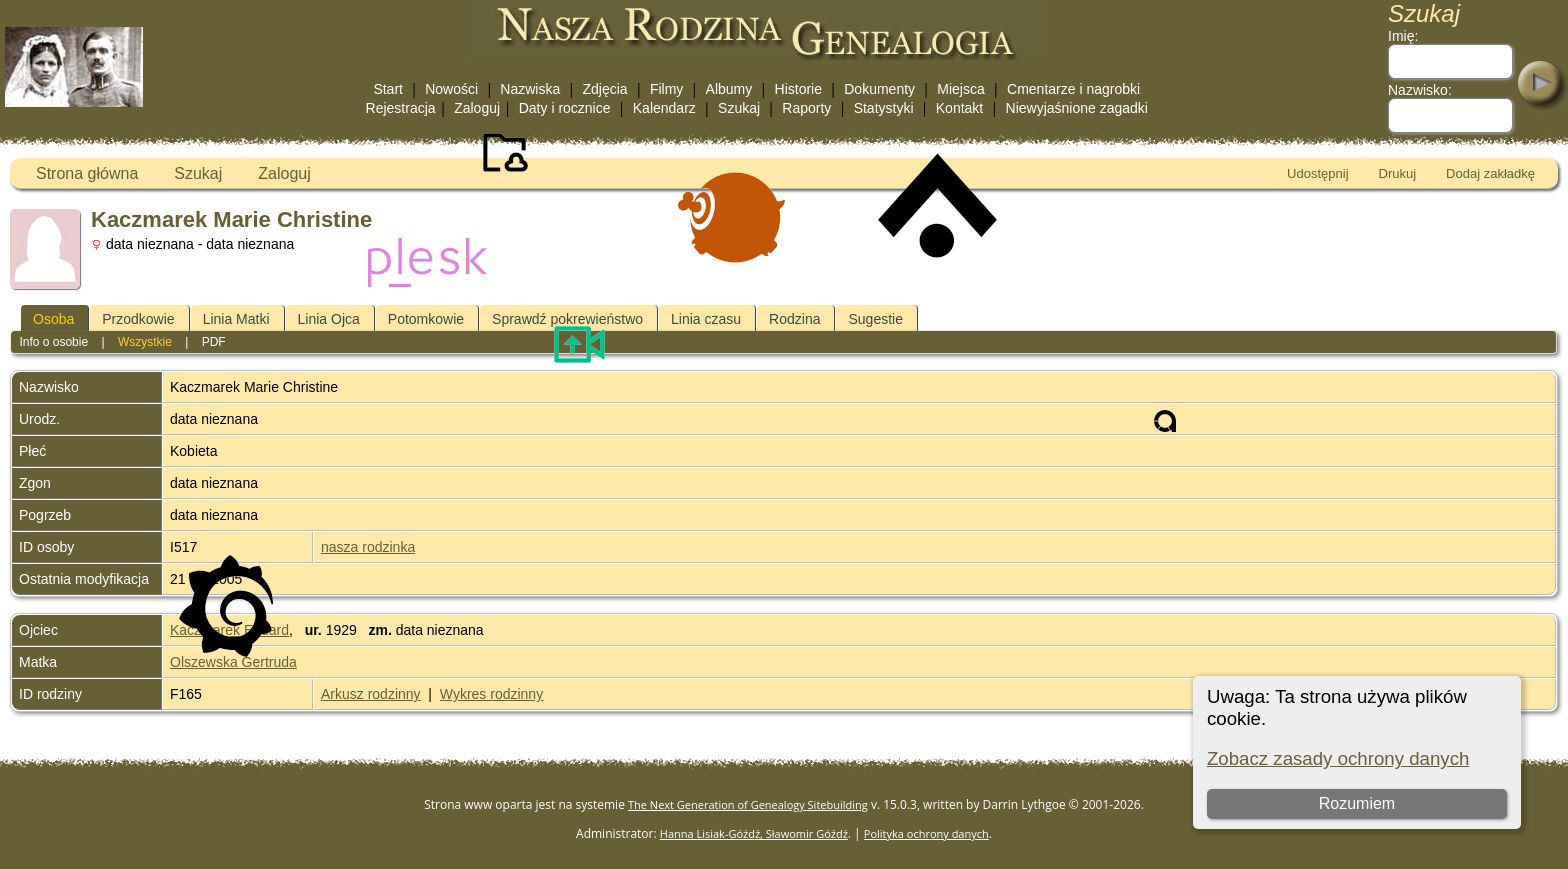 The width and height of the screenshot is (1568, 869). What do you see at coordinates (731, 217) in the screenshot?
I see `open the Plurk social networking app` at bounding box center [731, 217].